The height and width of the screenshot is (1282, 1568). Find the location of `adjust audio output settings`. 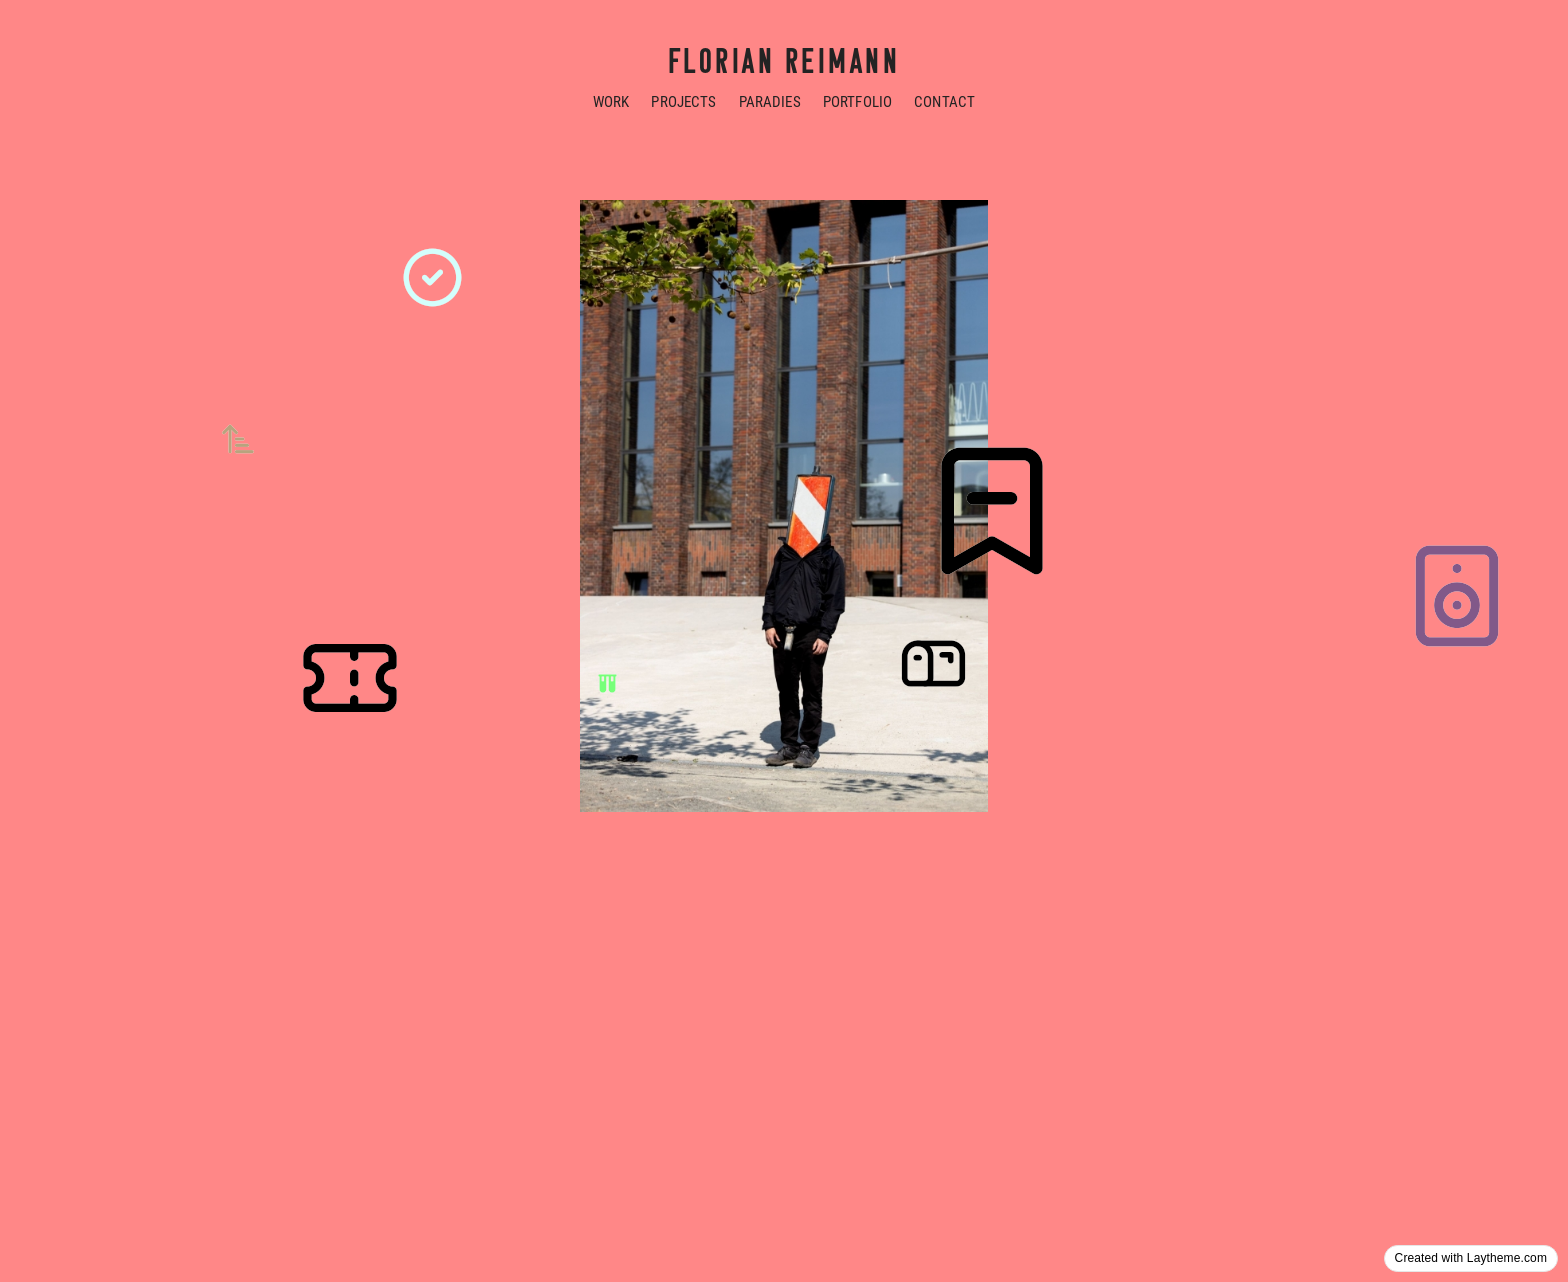

adjust audio output settings is located at coordinates (1457, 596).